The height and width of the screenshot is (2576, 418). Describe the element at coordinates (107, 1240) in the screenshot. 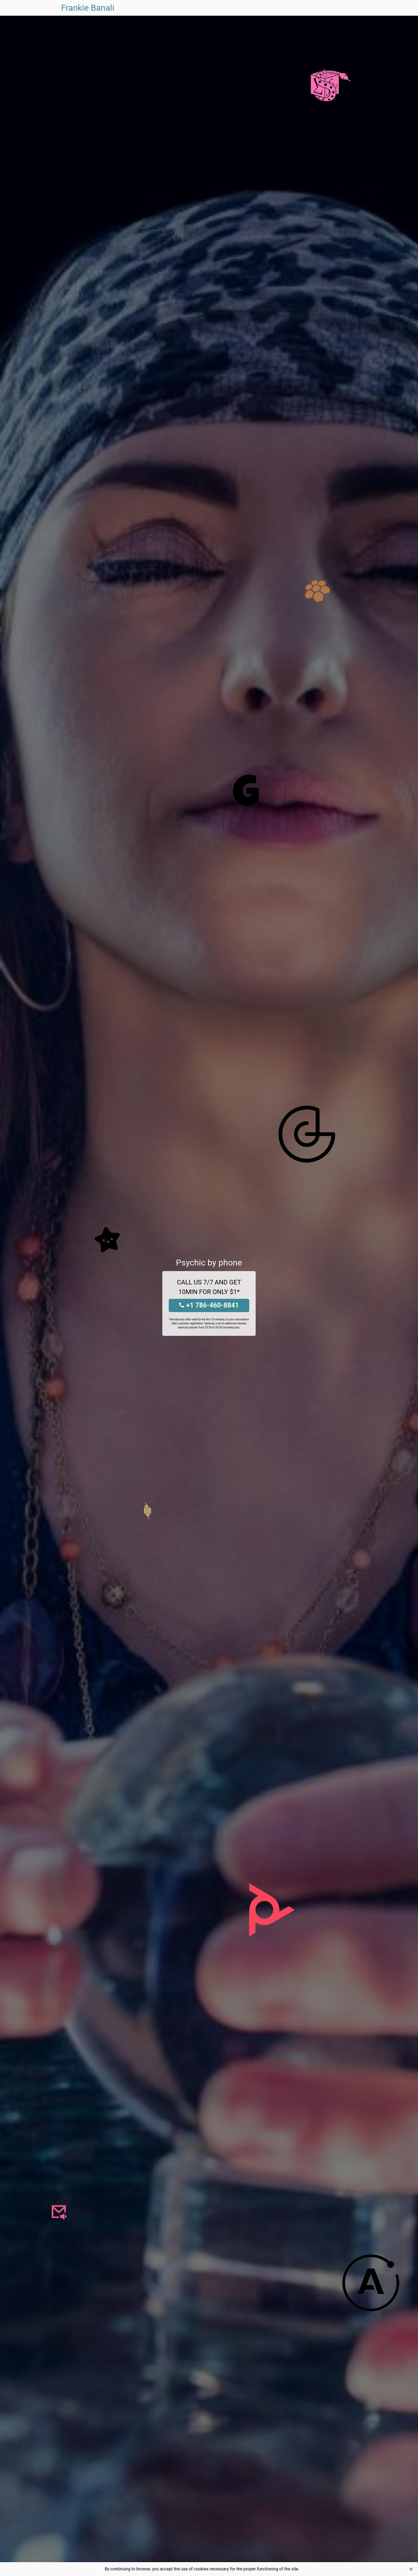

I see `gleam programming language logo` at that location.